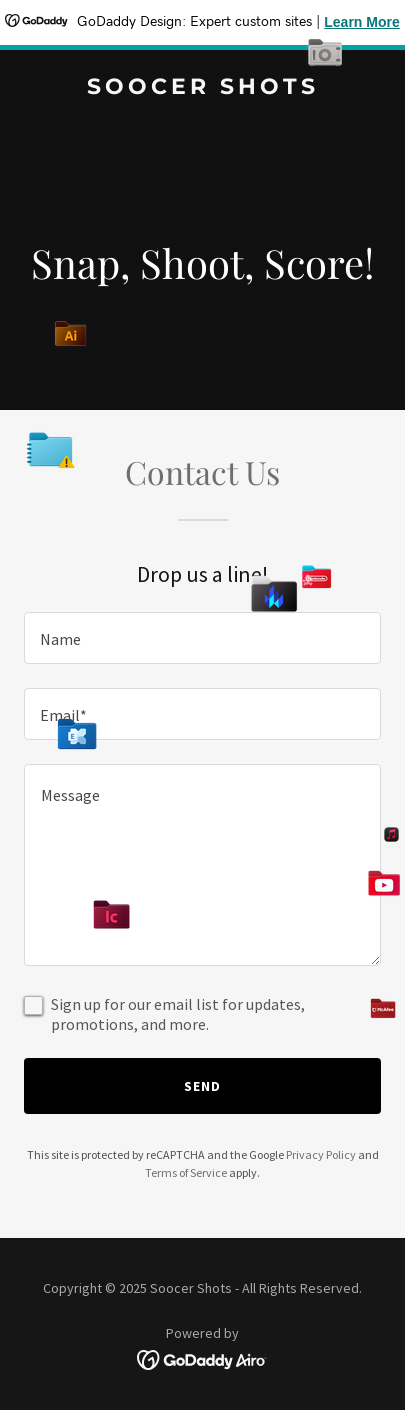 Image resolution: width=405 pixels, height=1410 pixels. What do you see at coordinates (316, 577) in the screenshot?
I see `open folder containing Nintendo games or files` at bounding box center [316, 577].